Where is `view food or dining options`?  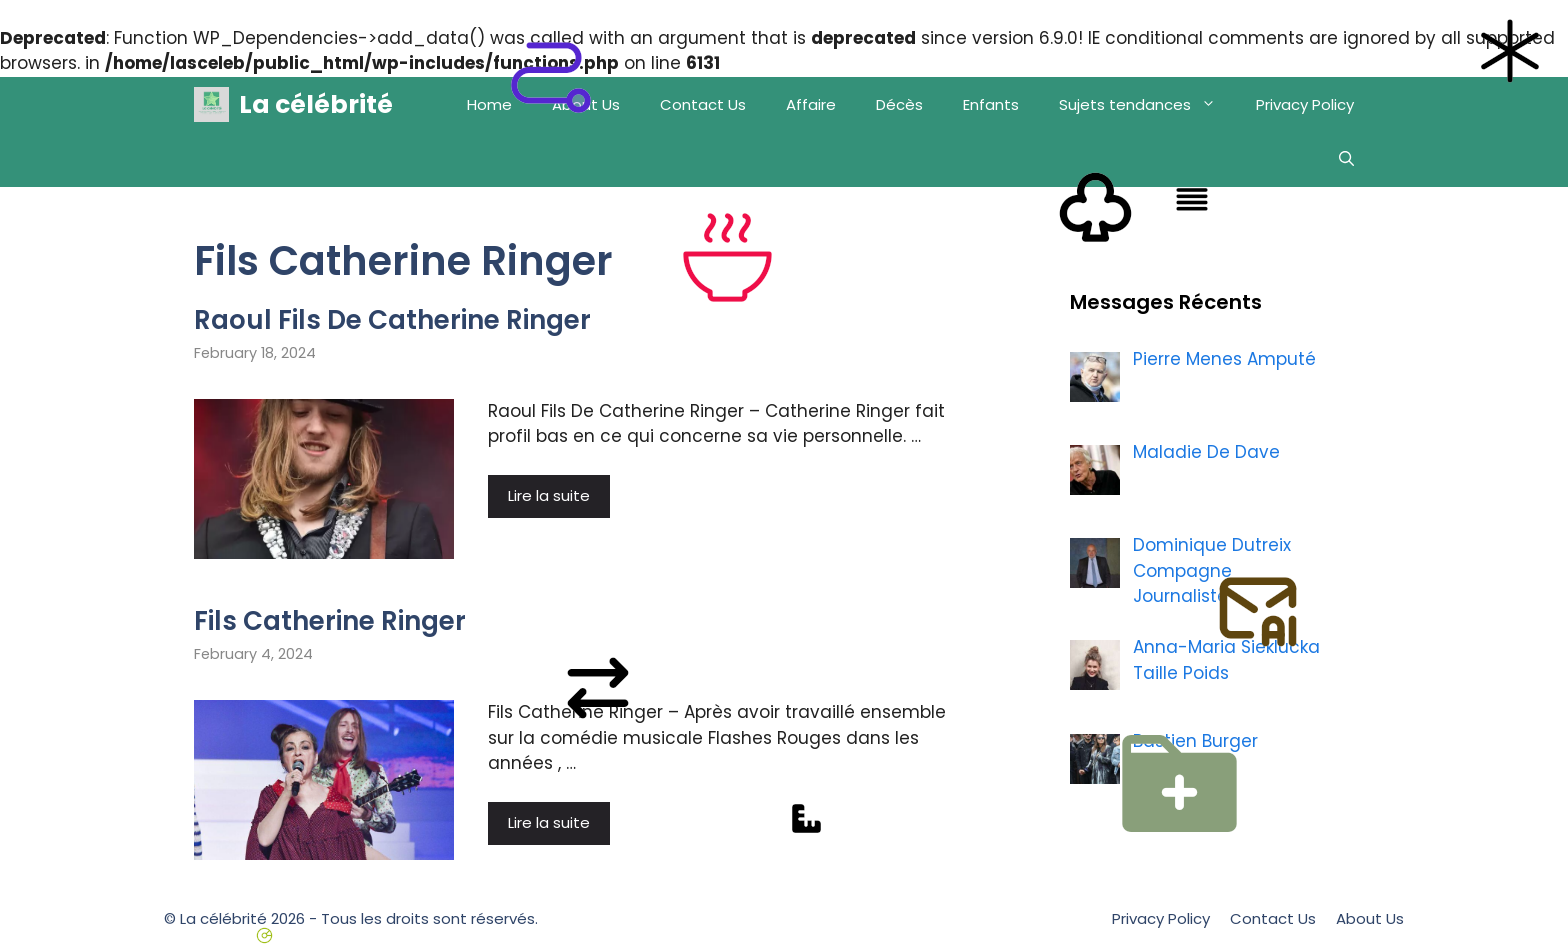
view food or dining options is located at coordinates (727, 257).